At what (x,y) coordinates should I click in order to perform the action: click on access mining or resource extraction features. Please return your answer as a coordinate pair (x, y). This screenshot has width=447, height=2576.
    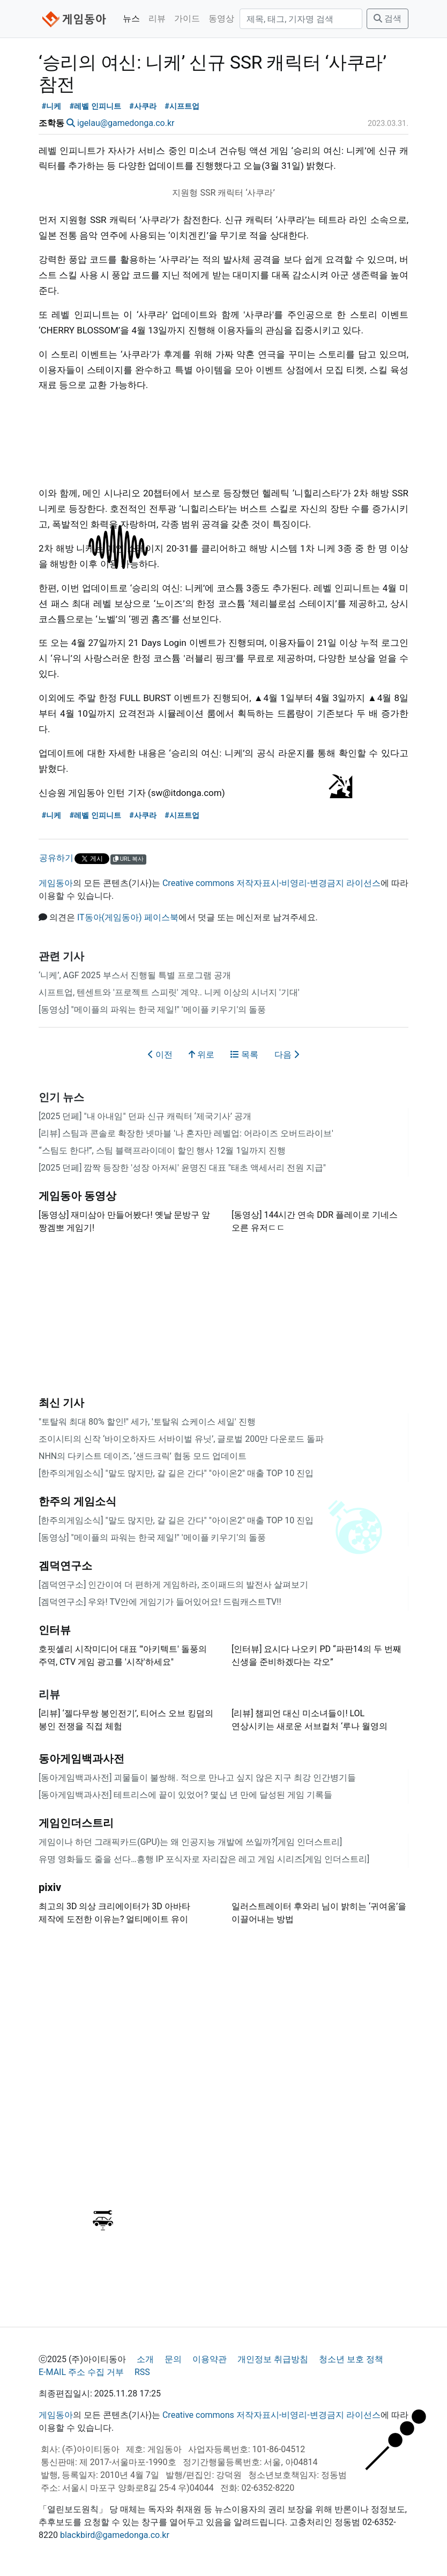
    Looking at the image, I should click on (340, 786).